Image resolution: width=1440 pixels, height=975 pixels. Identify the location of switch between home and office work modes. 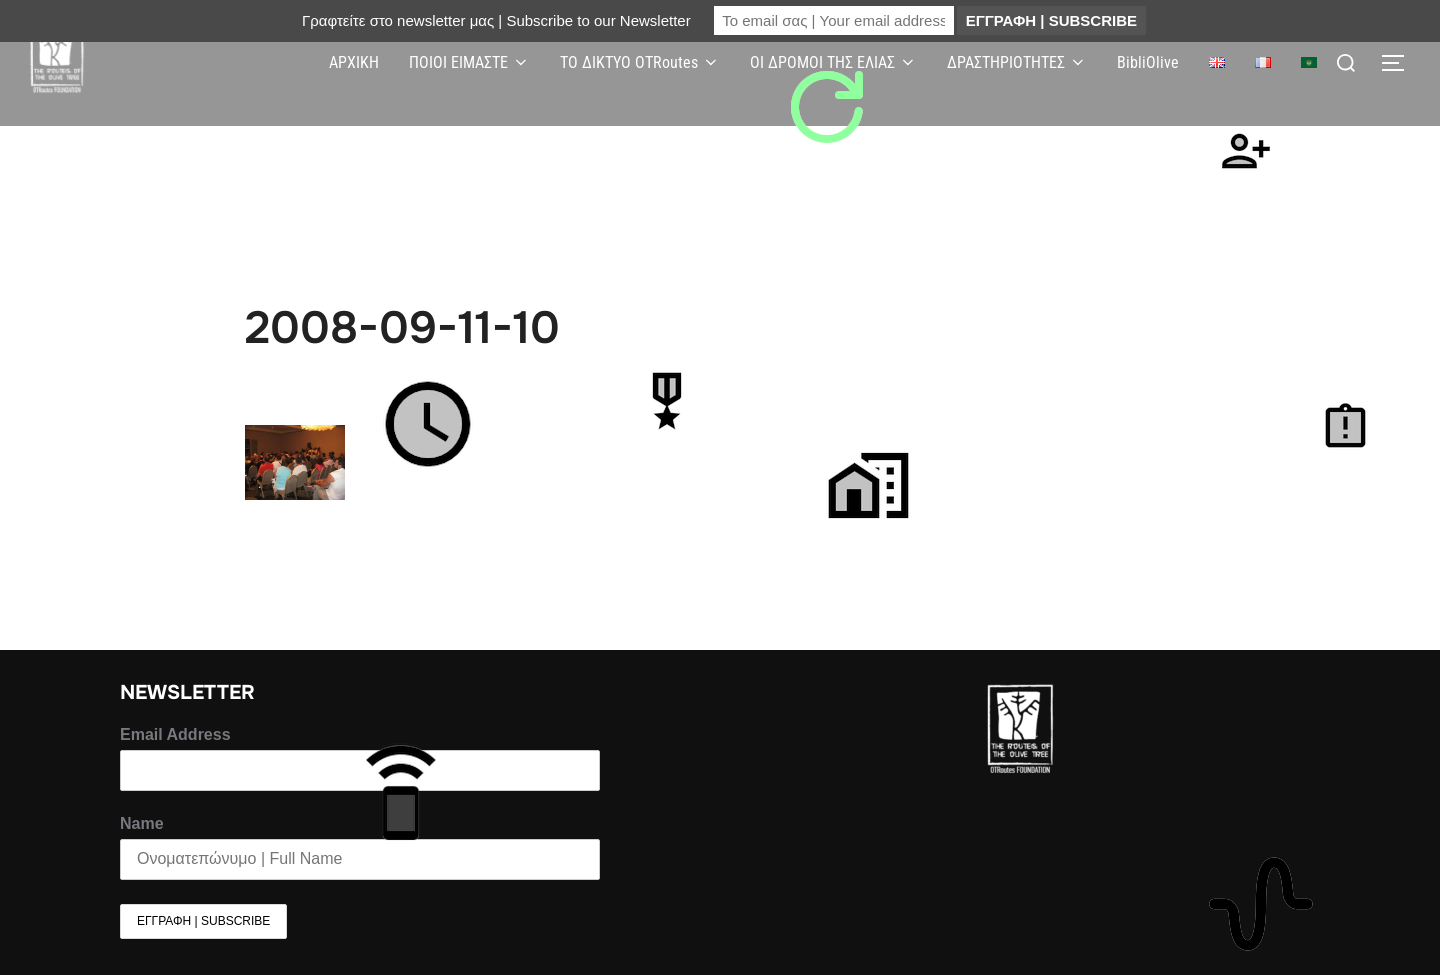
(868, 485).